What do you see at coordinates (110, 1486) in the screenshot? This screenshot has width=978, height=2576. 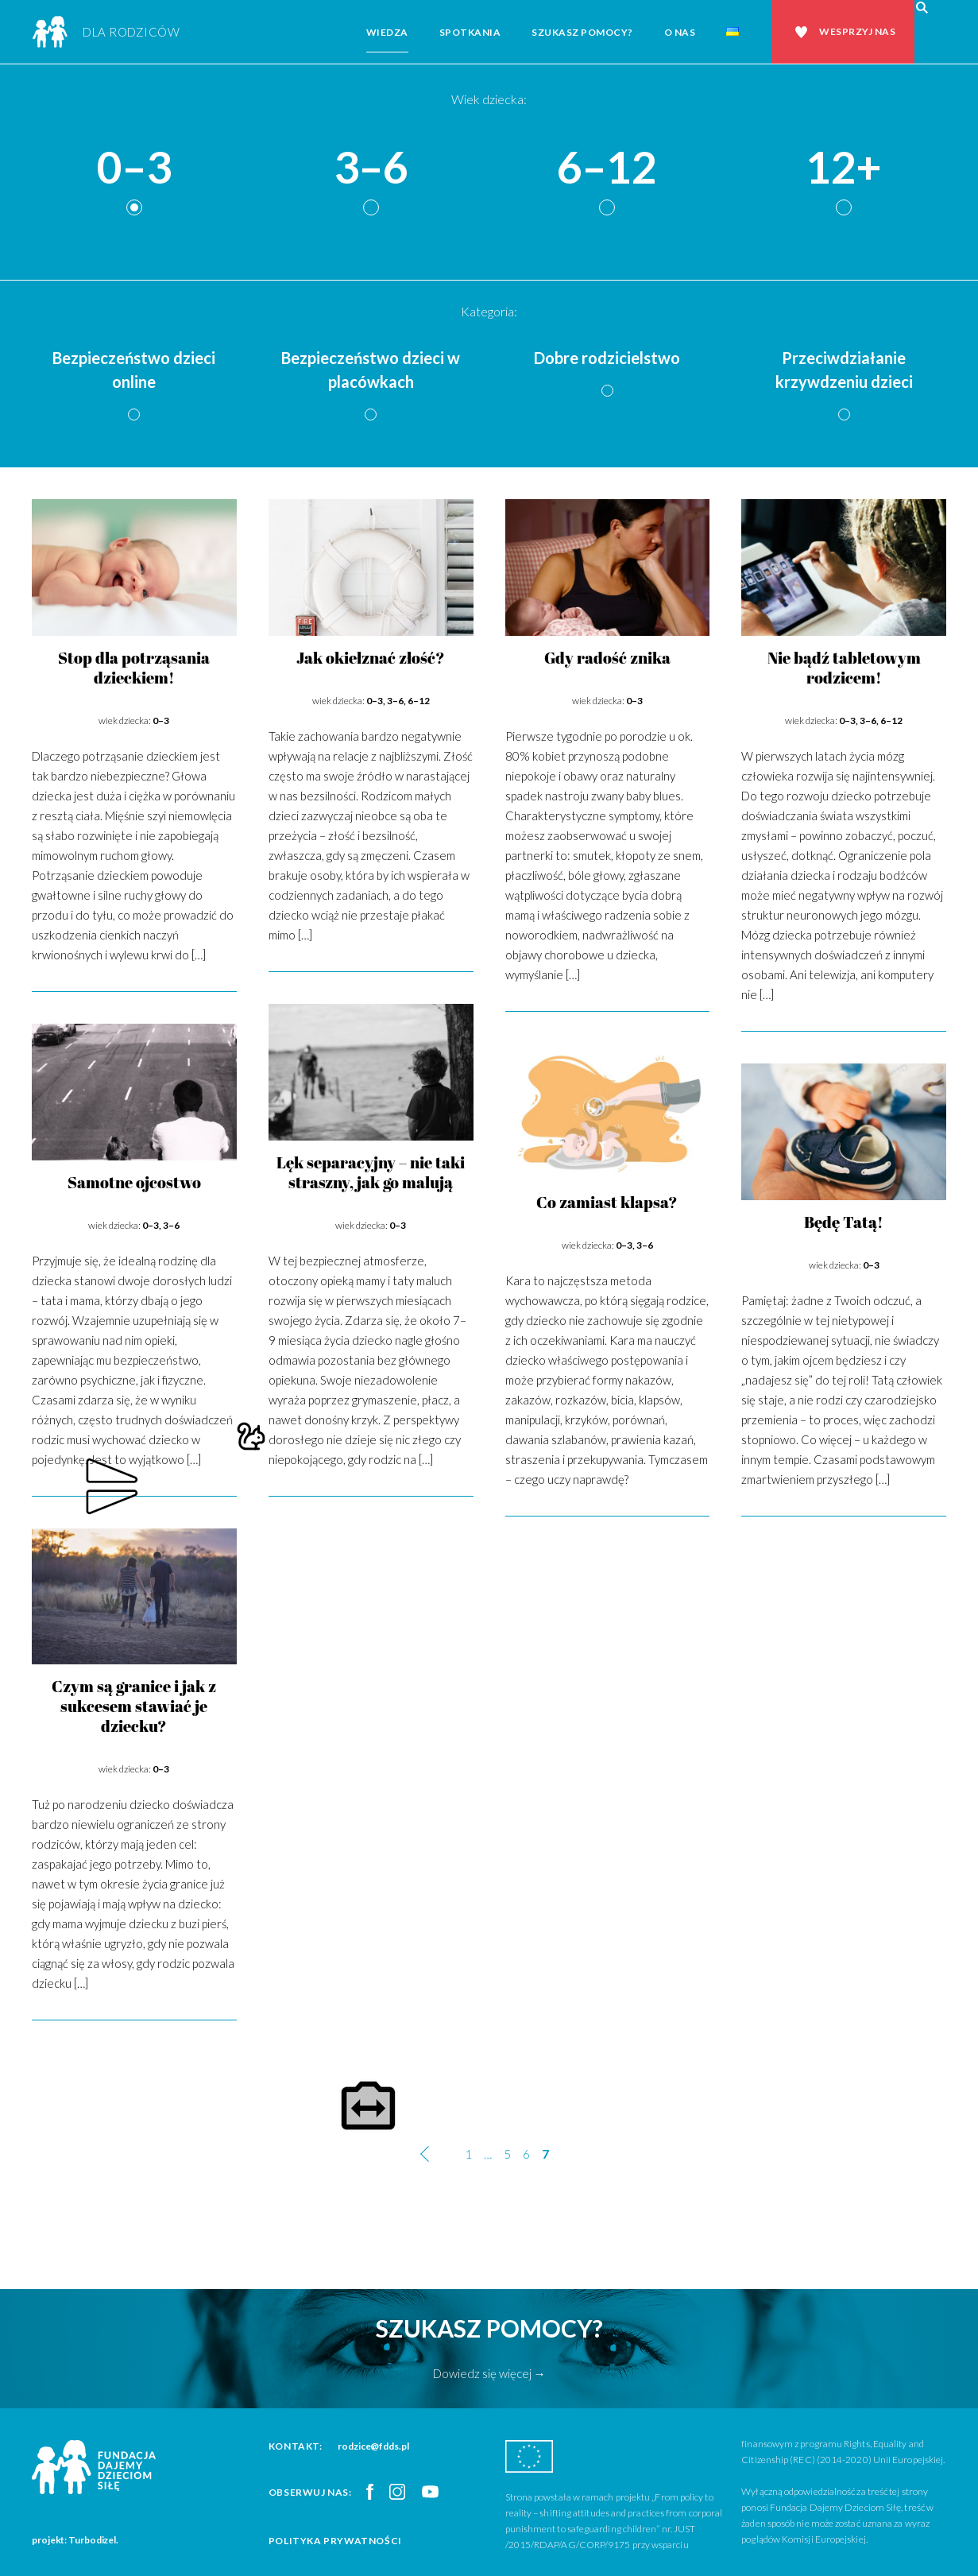 I see `flip image or object vertically` at bounding box center [110, 1486].